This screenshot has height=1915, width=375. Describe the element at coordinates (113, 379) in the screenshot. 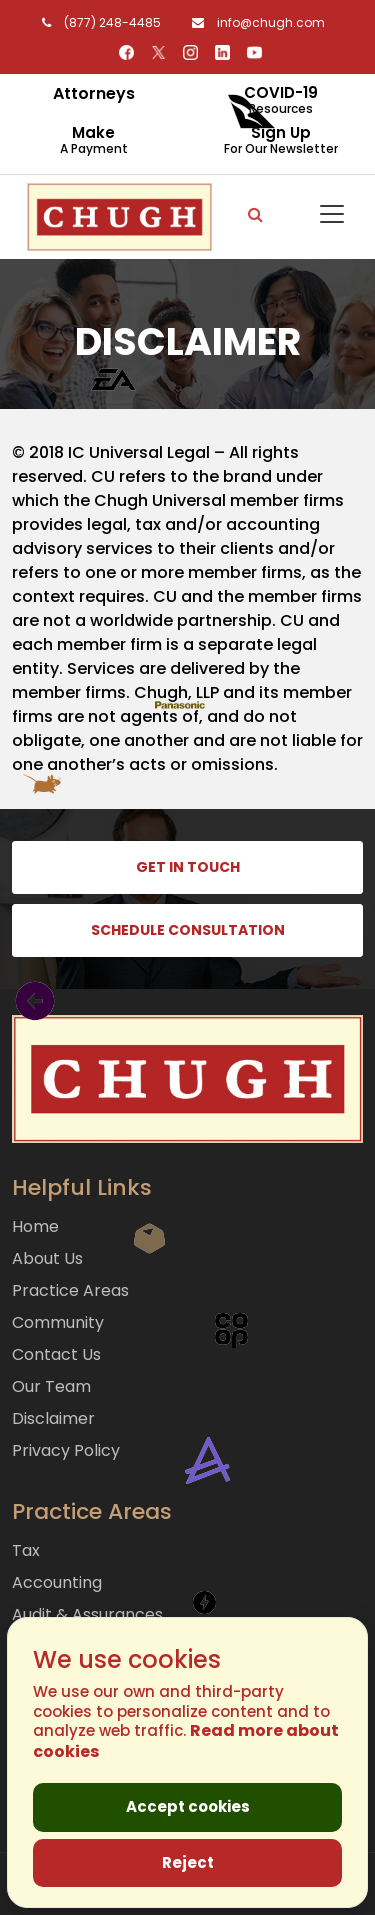

I see `electronic arts company logo` at that location.